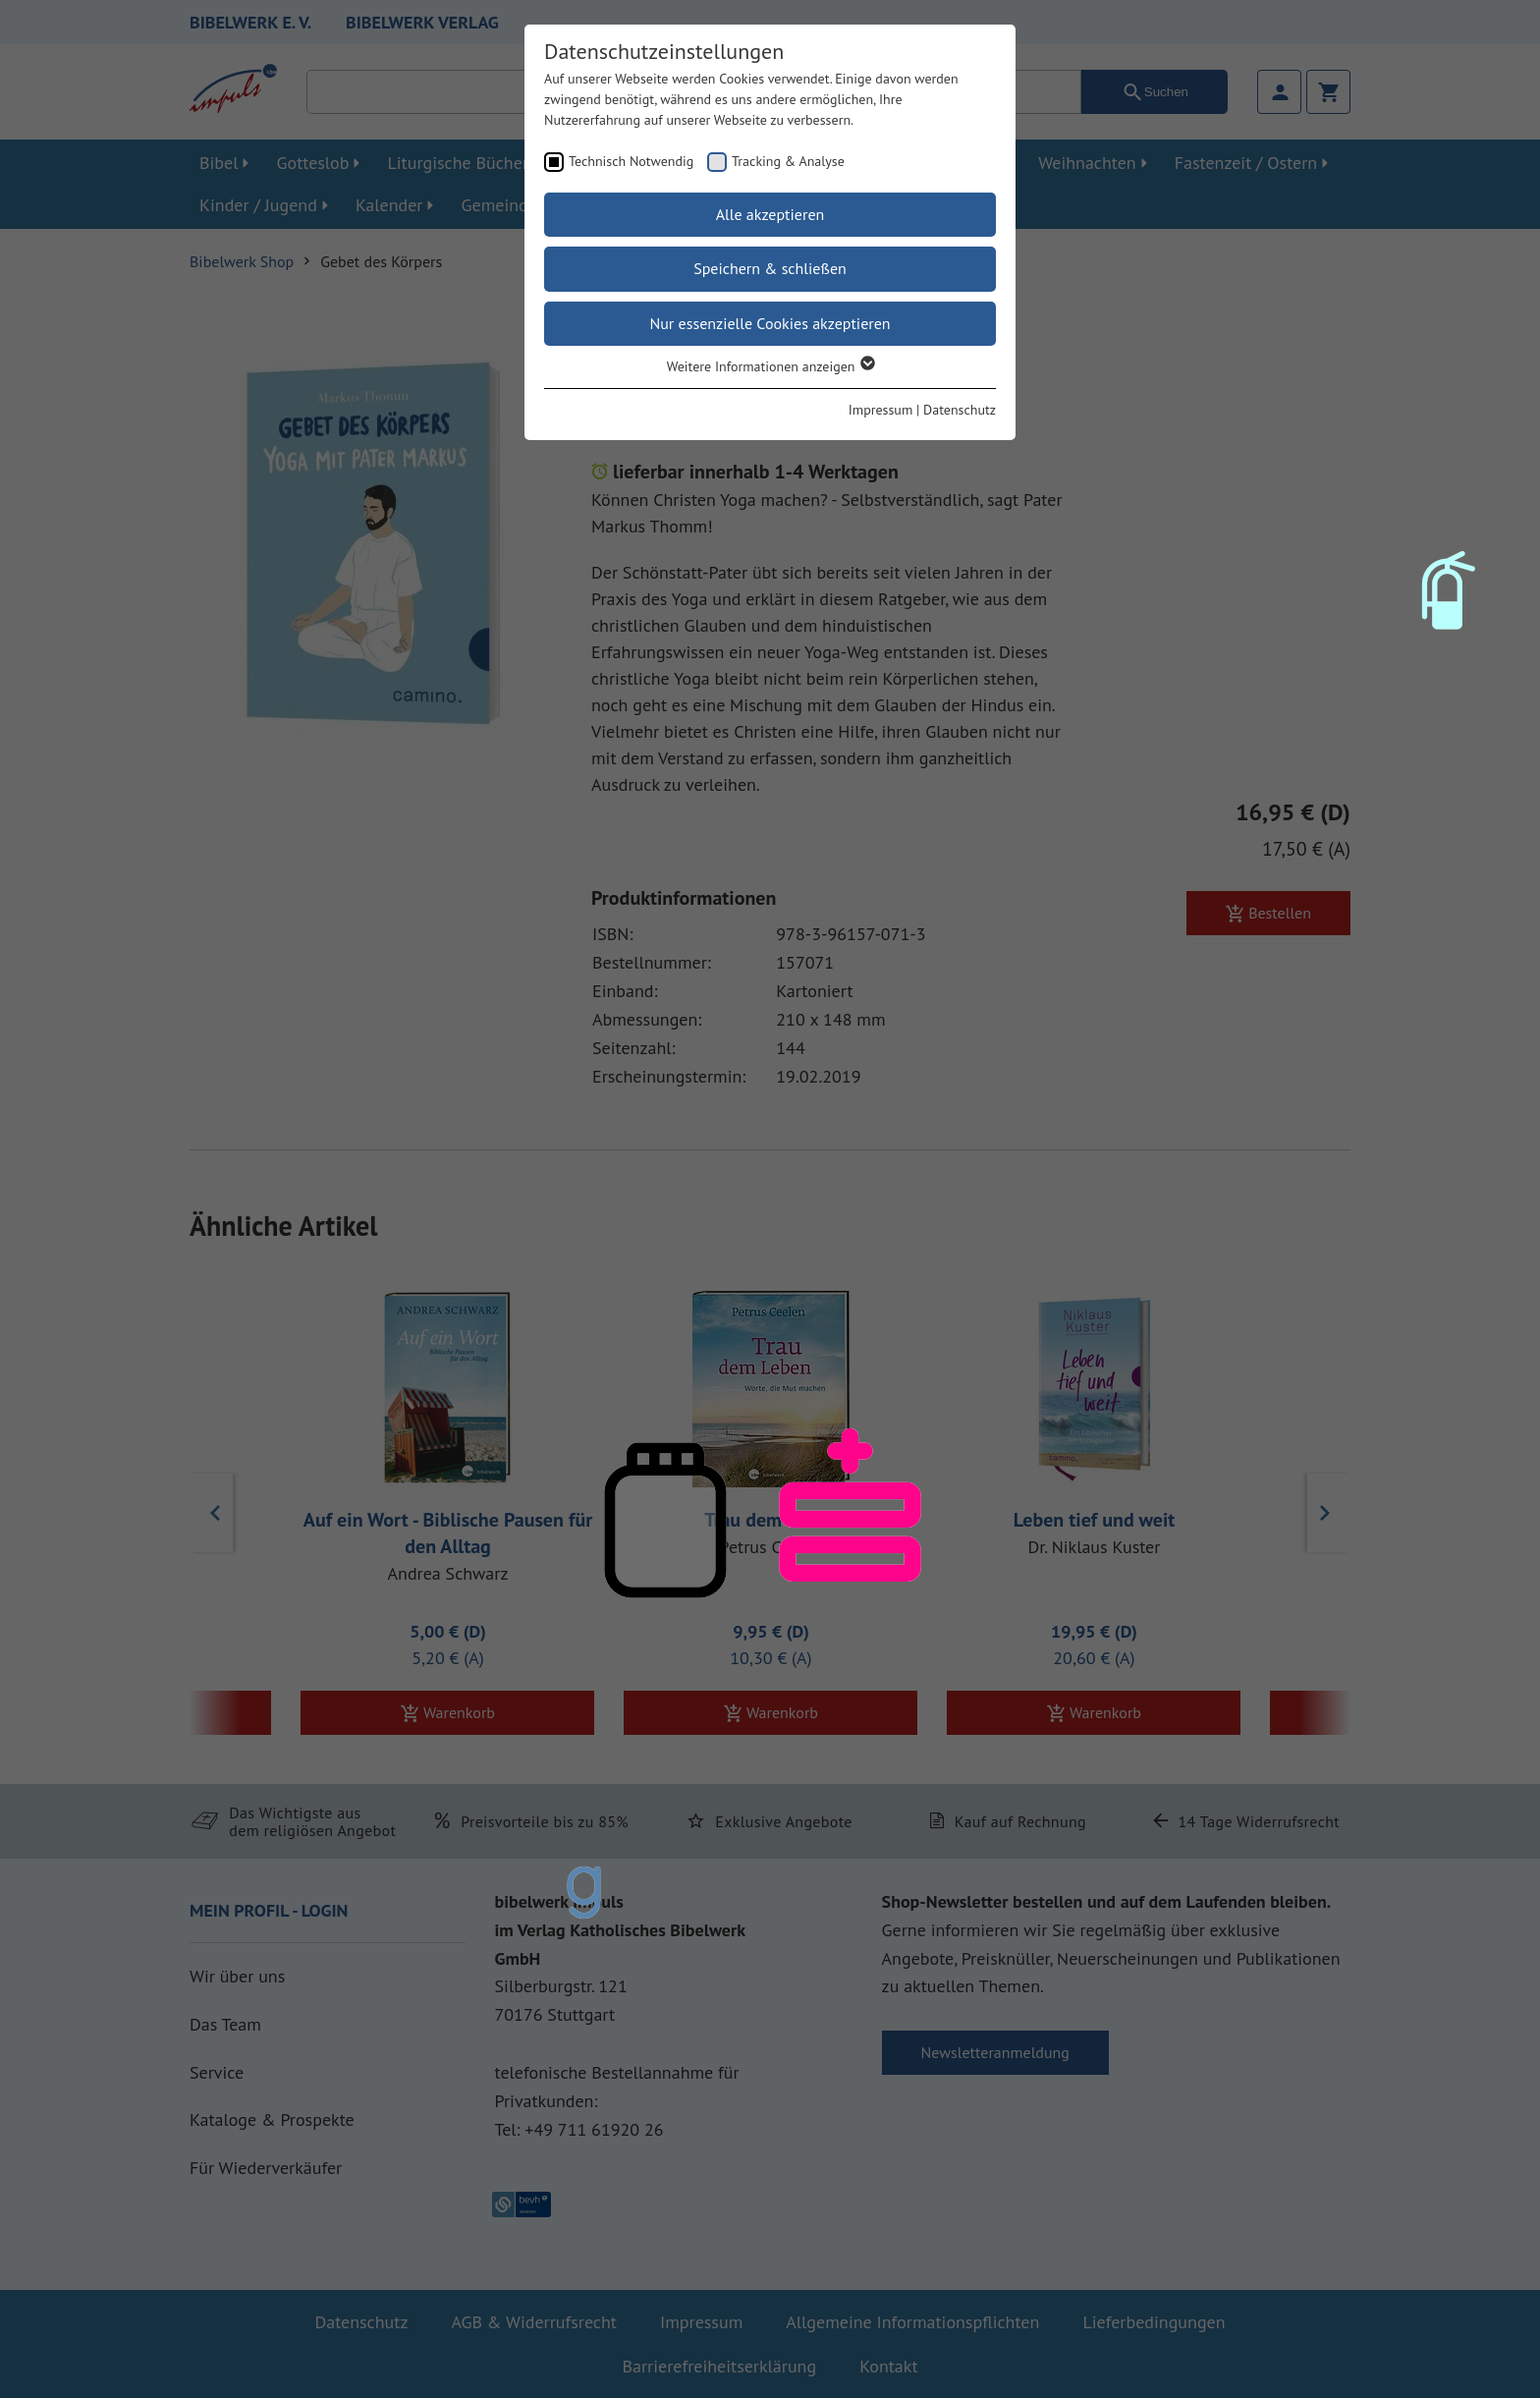  What do you see at coordinates (665, 1520) in the screenshot?
I see `store or manage saved items` at bounding box center [665, 1520].